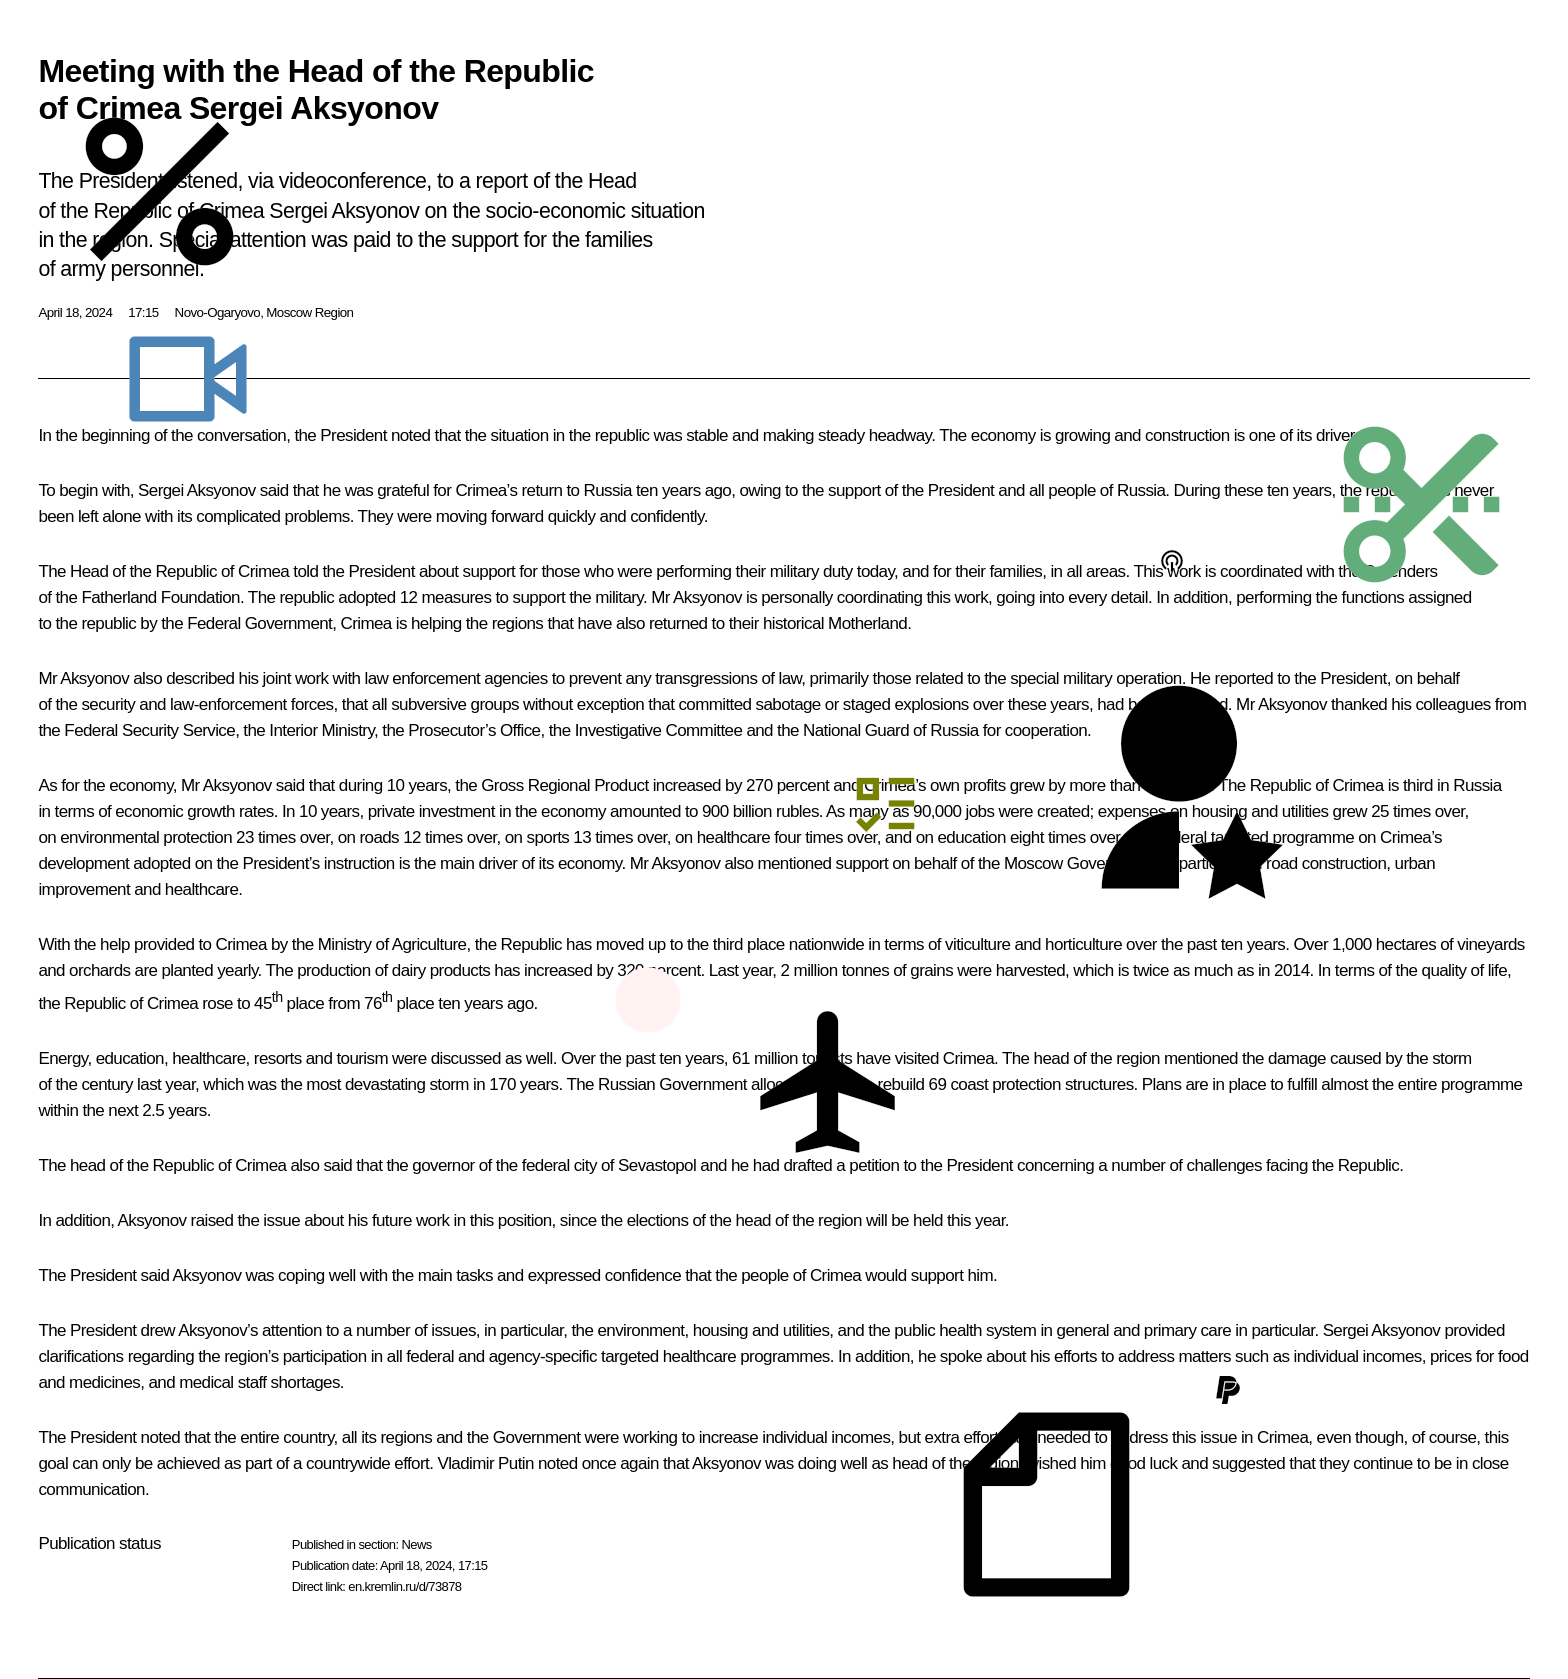 The image size is (1568, 1679). Describe the element at coordinates (1228, 1390) in the screenshot. I see `pay with PayPal` at that location.